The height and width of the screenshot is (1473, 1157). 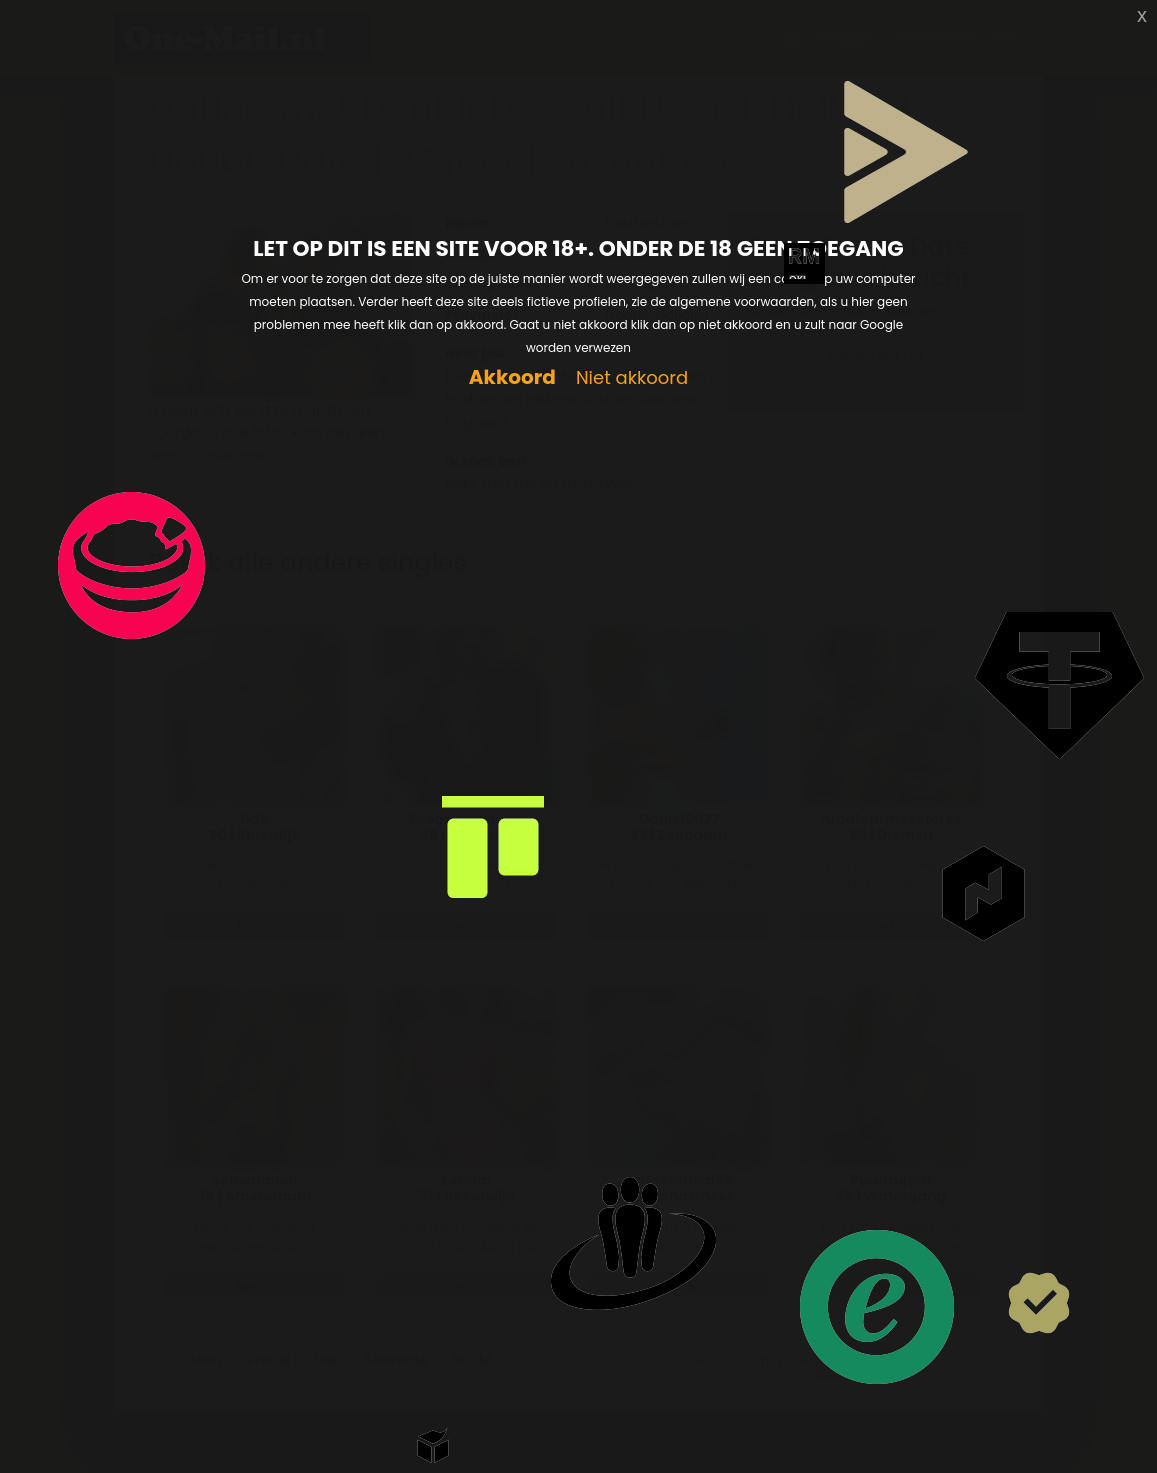 What do you see at coordinates (983, 893) in the screenshot?
I see `HashiCorp Nomad application logo` at bounding box center [983, 893].